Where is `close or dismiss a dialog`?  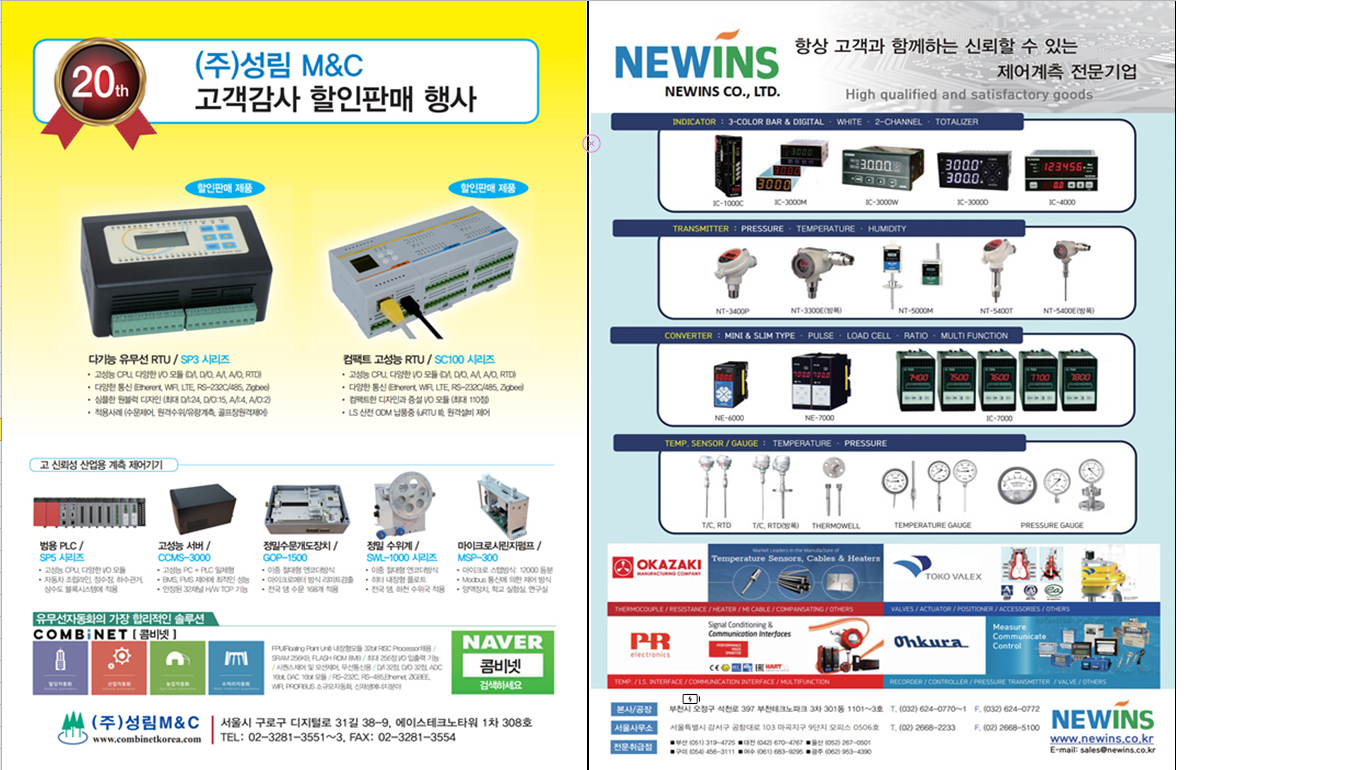 close or dismiss a dialog is located at coordinates (591, 143).